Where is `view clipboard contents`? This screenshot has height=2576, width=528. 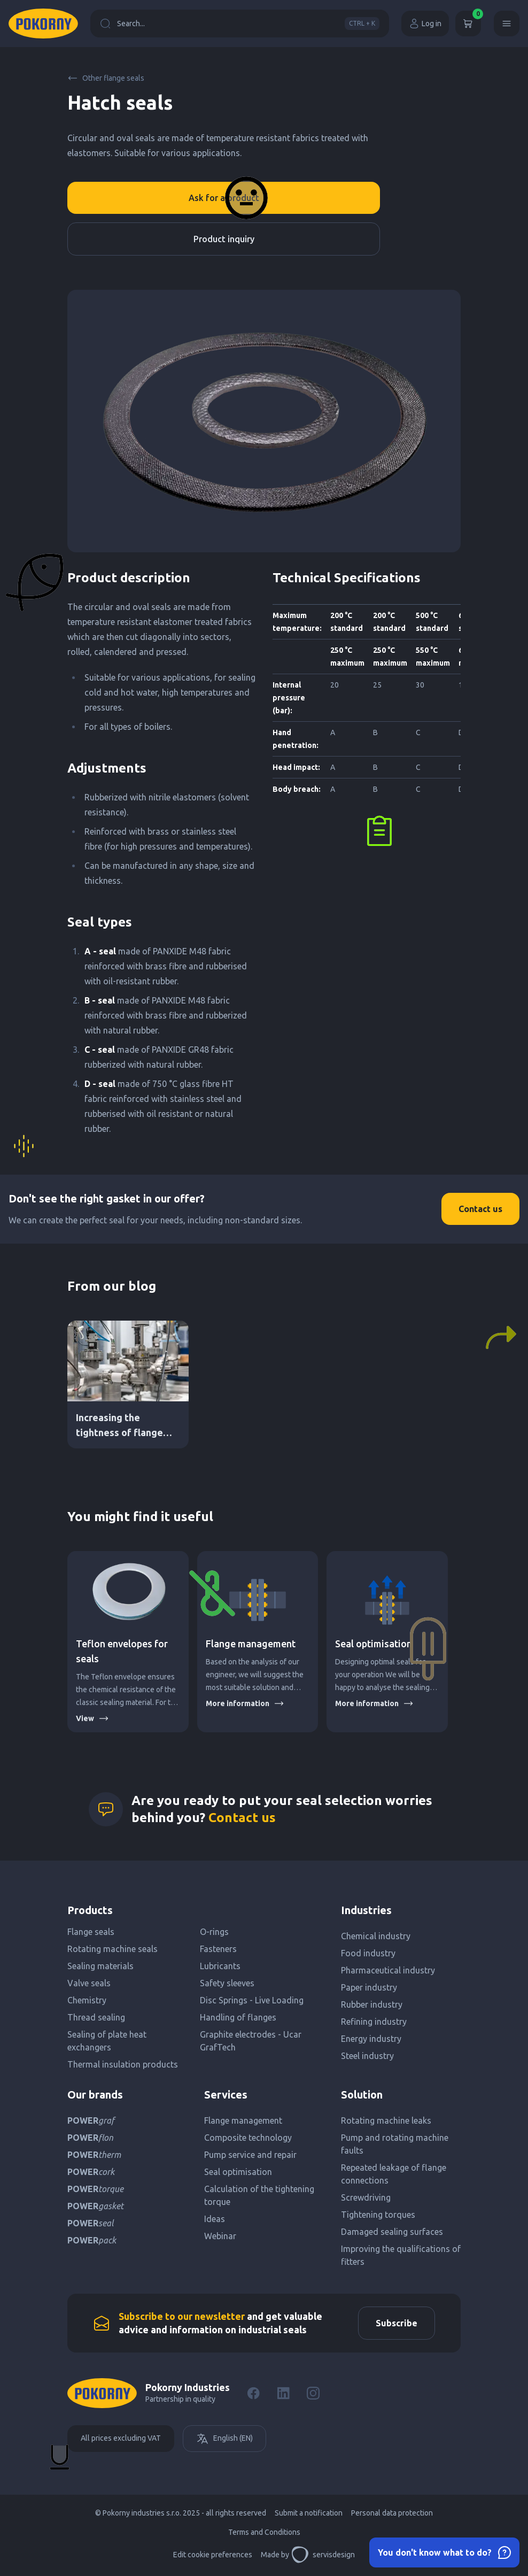
view clipboard contents is located at coordinates (379, 831).